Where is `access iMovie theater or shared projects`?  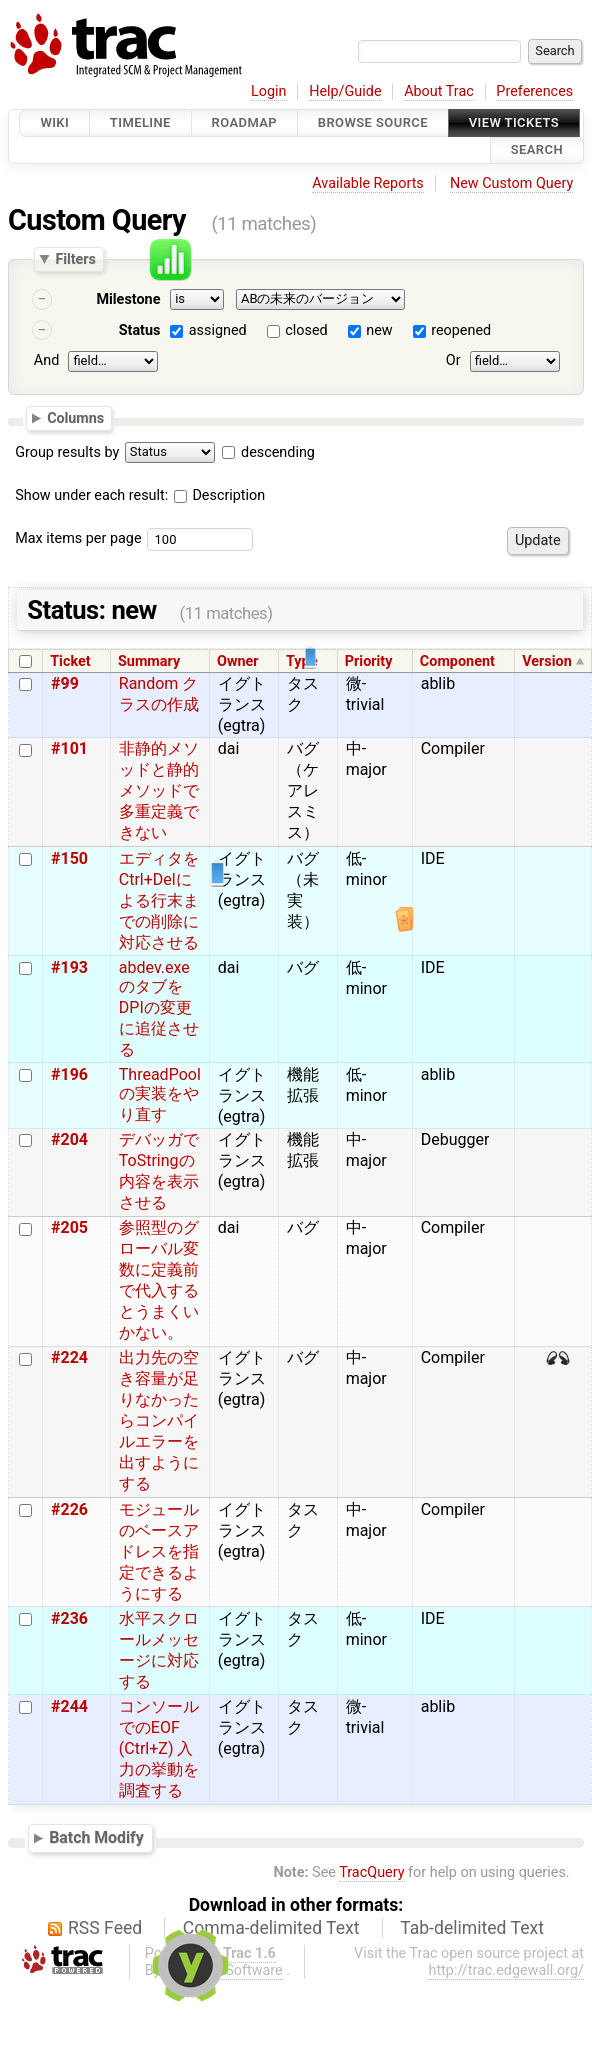
access iMovie theater or shared projects is located at coordinates (405, 919).